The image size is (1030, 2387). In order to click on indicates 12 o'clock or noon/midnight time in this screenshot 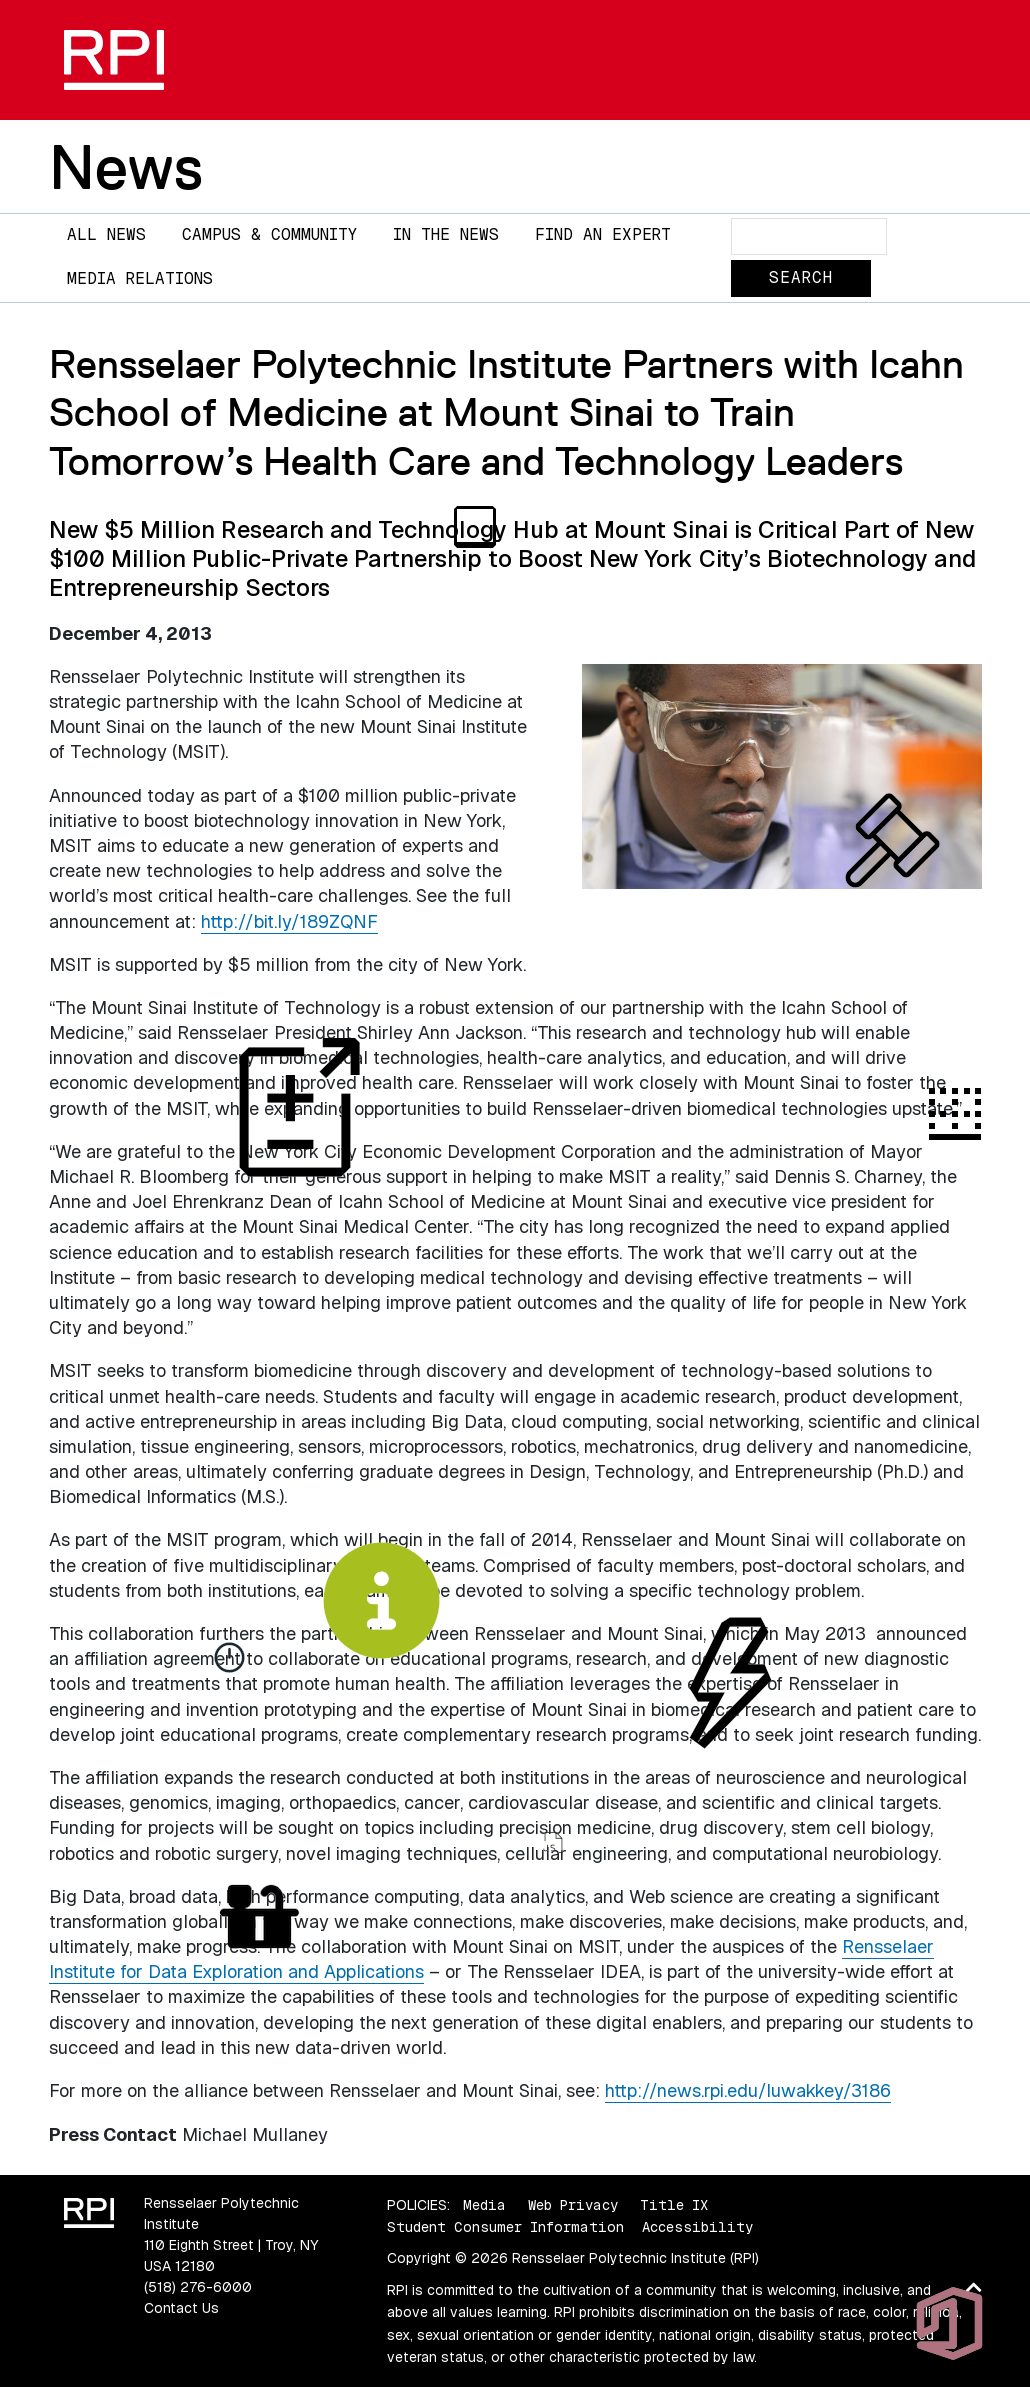, I will do `click(229, 1657)`.